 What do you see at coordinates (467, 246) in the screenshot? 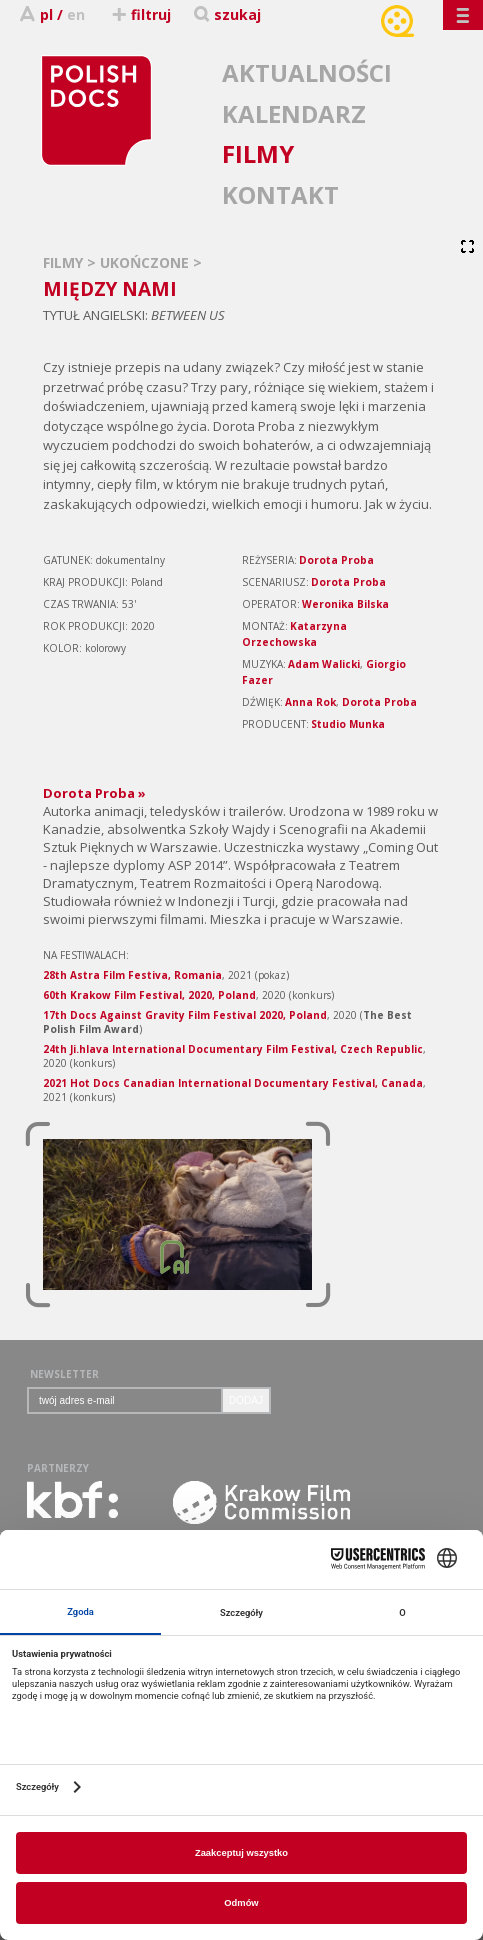
I see `expand to fullscreen mode` at bounding box center [467, 246].